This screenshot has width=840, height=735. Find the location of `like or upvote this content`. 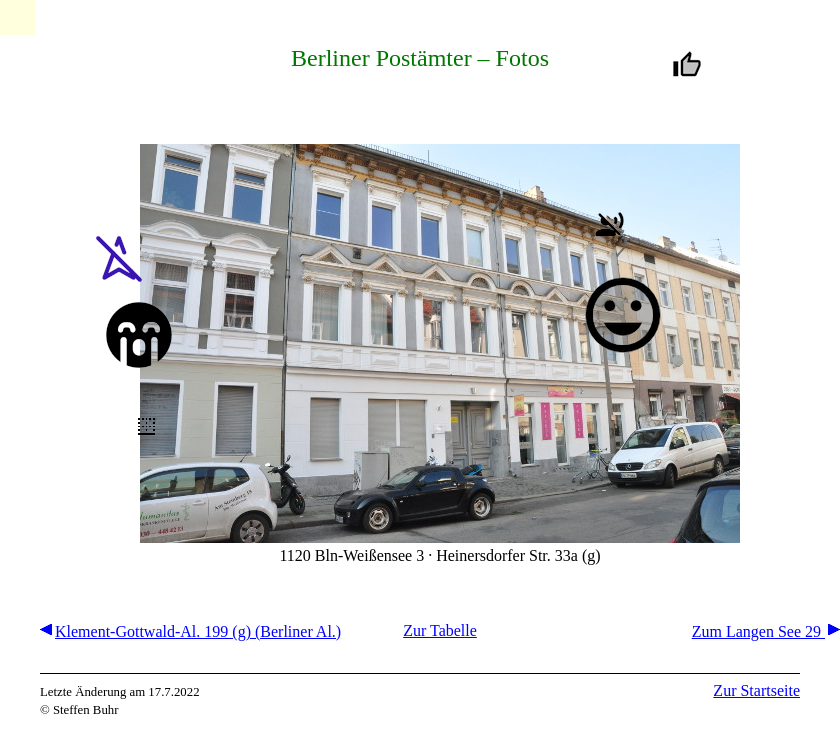

like or upvote this content is located at coordinates (687, 65).